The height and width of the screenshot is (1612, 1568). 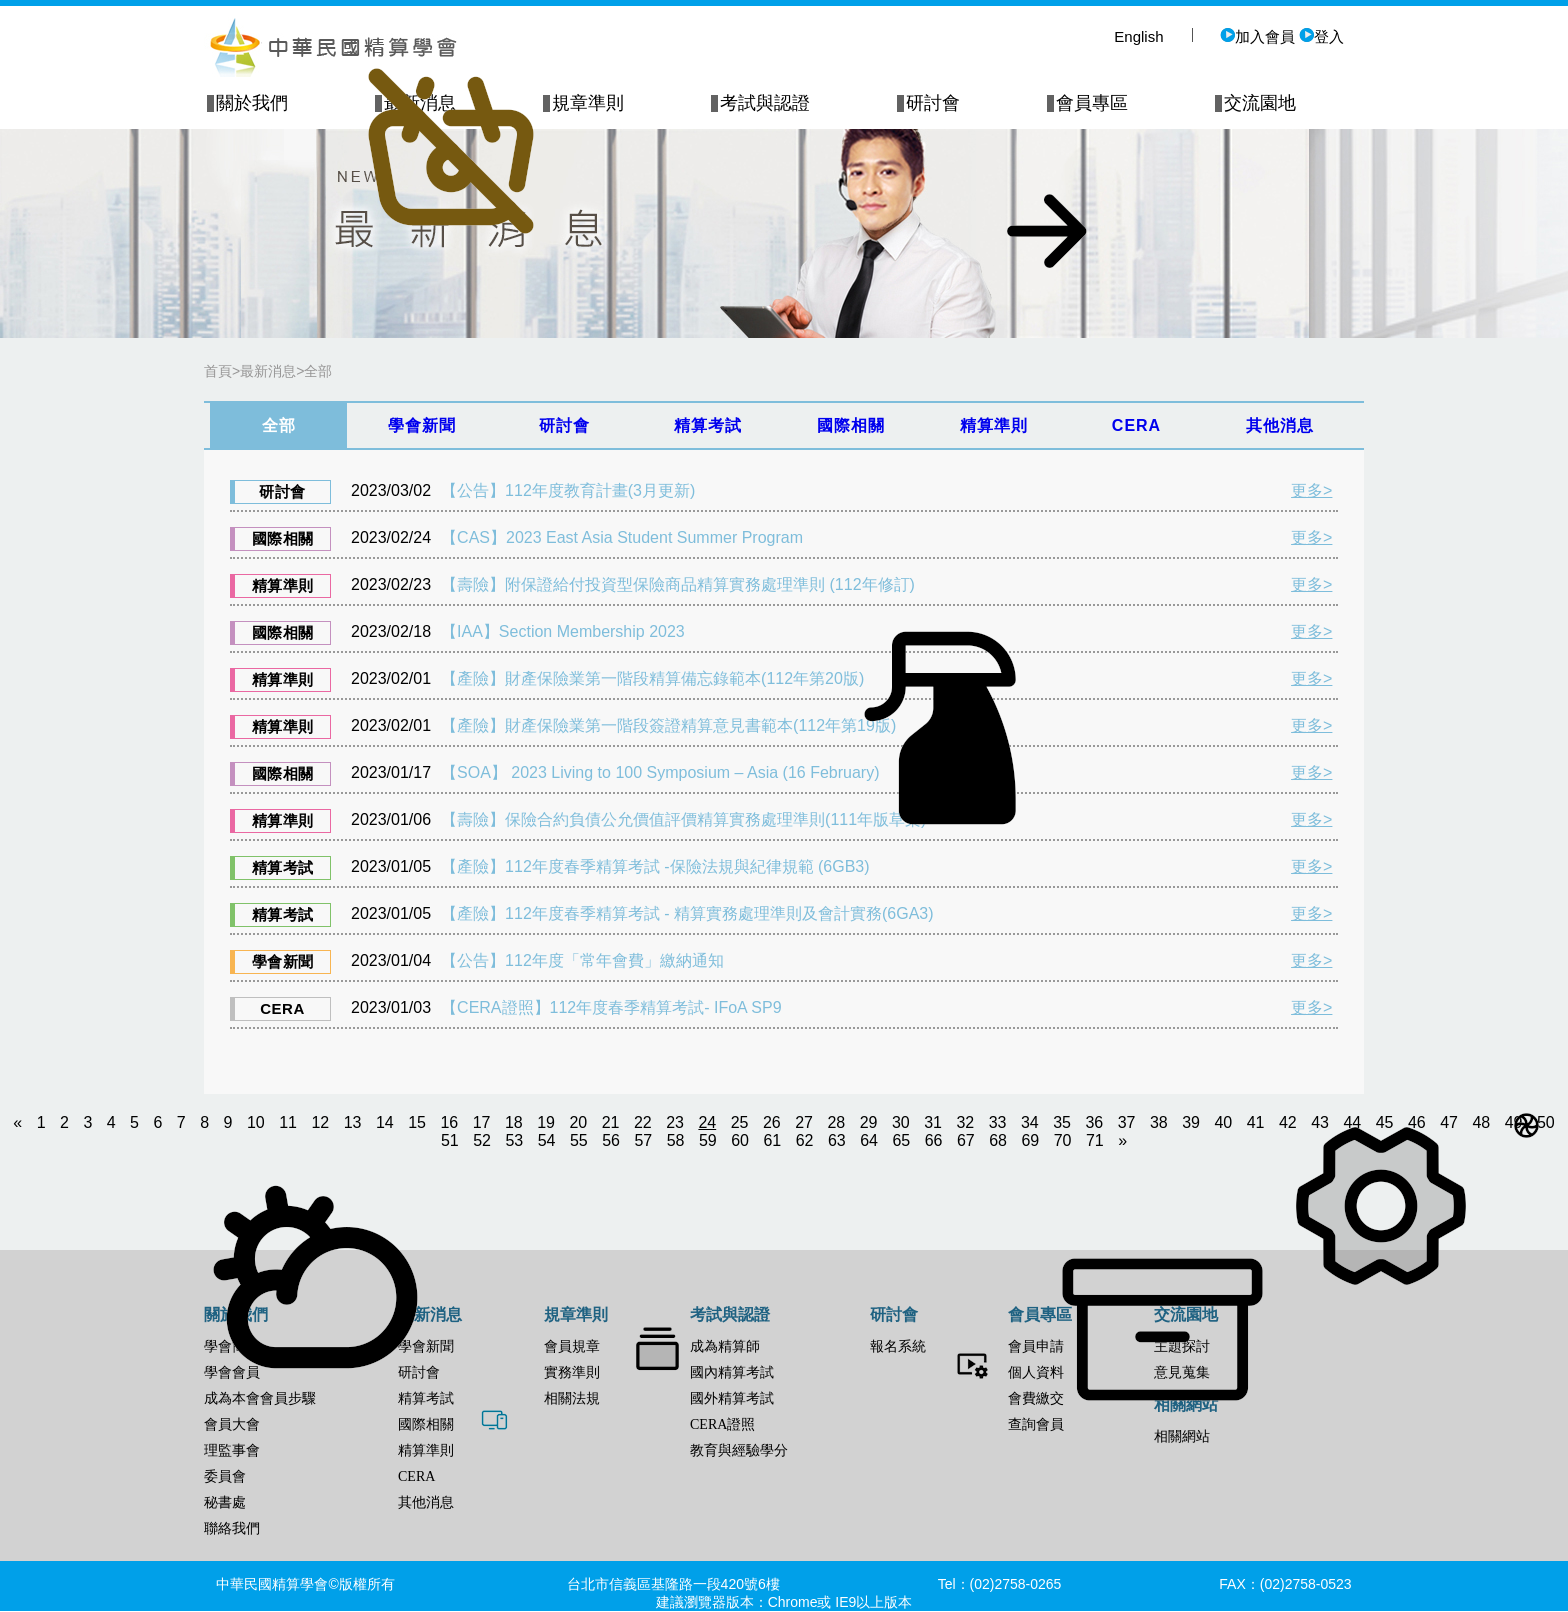 I want to click on view stacked cards or layers, so click(x=657, y=1350).